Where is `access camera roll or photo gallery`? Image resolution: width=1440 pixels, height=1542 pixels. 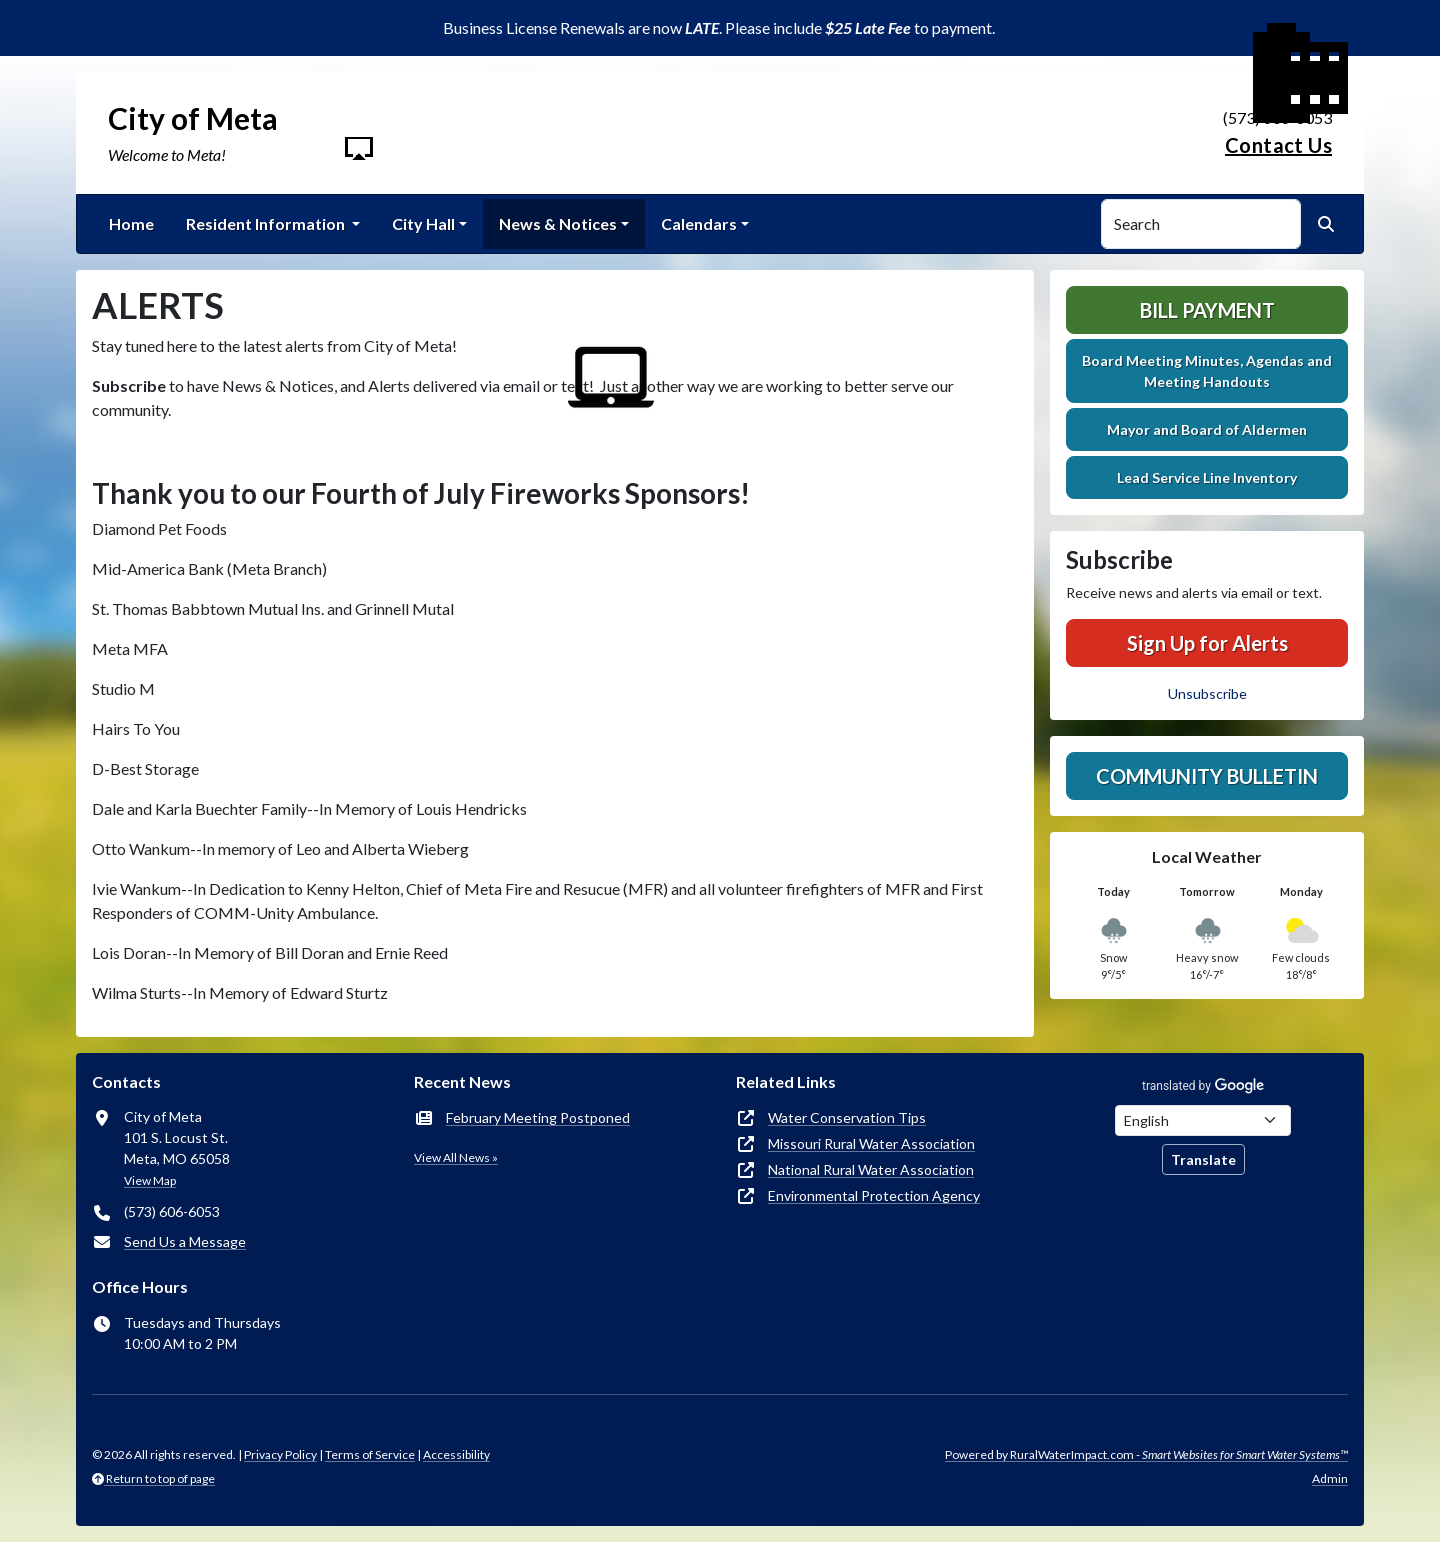
access camera roll or photo gallery is located at coordinates (1300, 75).